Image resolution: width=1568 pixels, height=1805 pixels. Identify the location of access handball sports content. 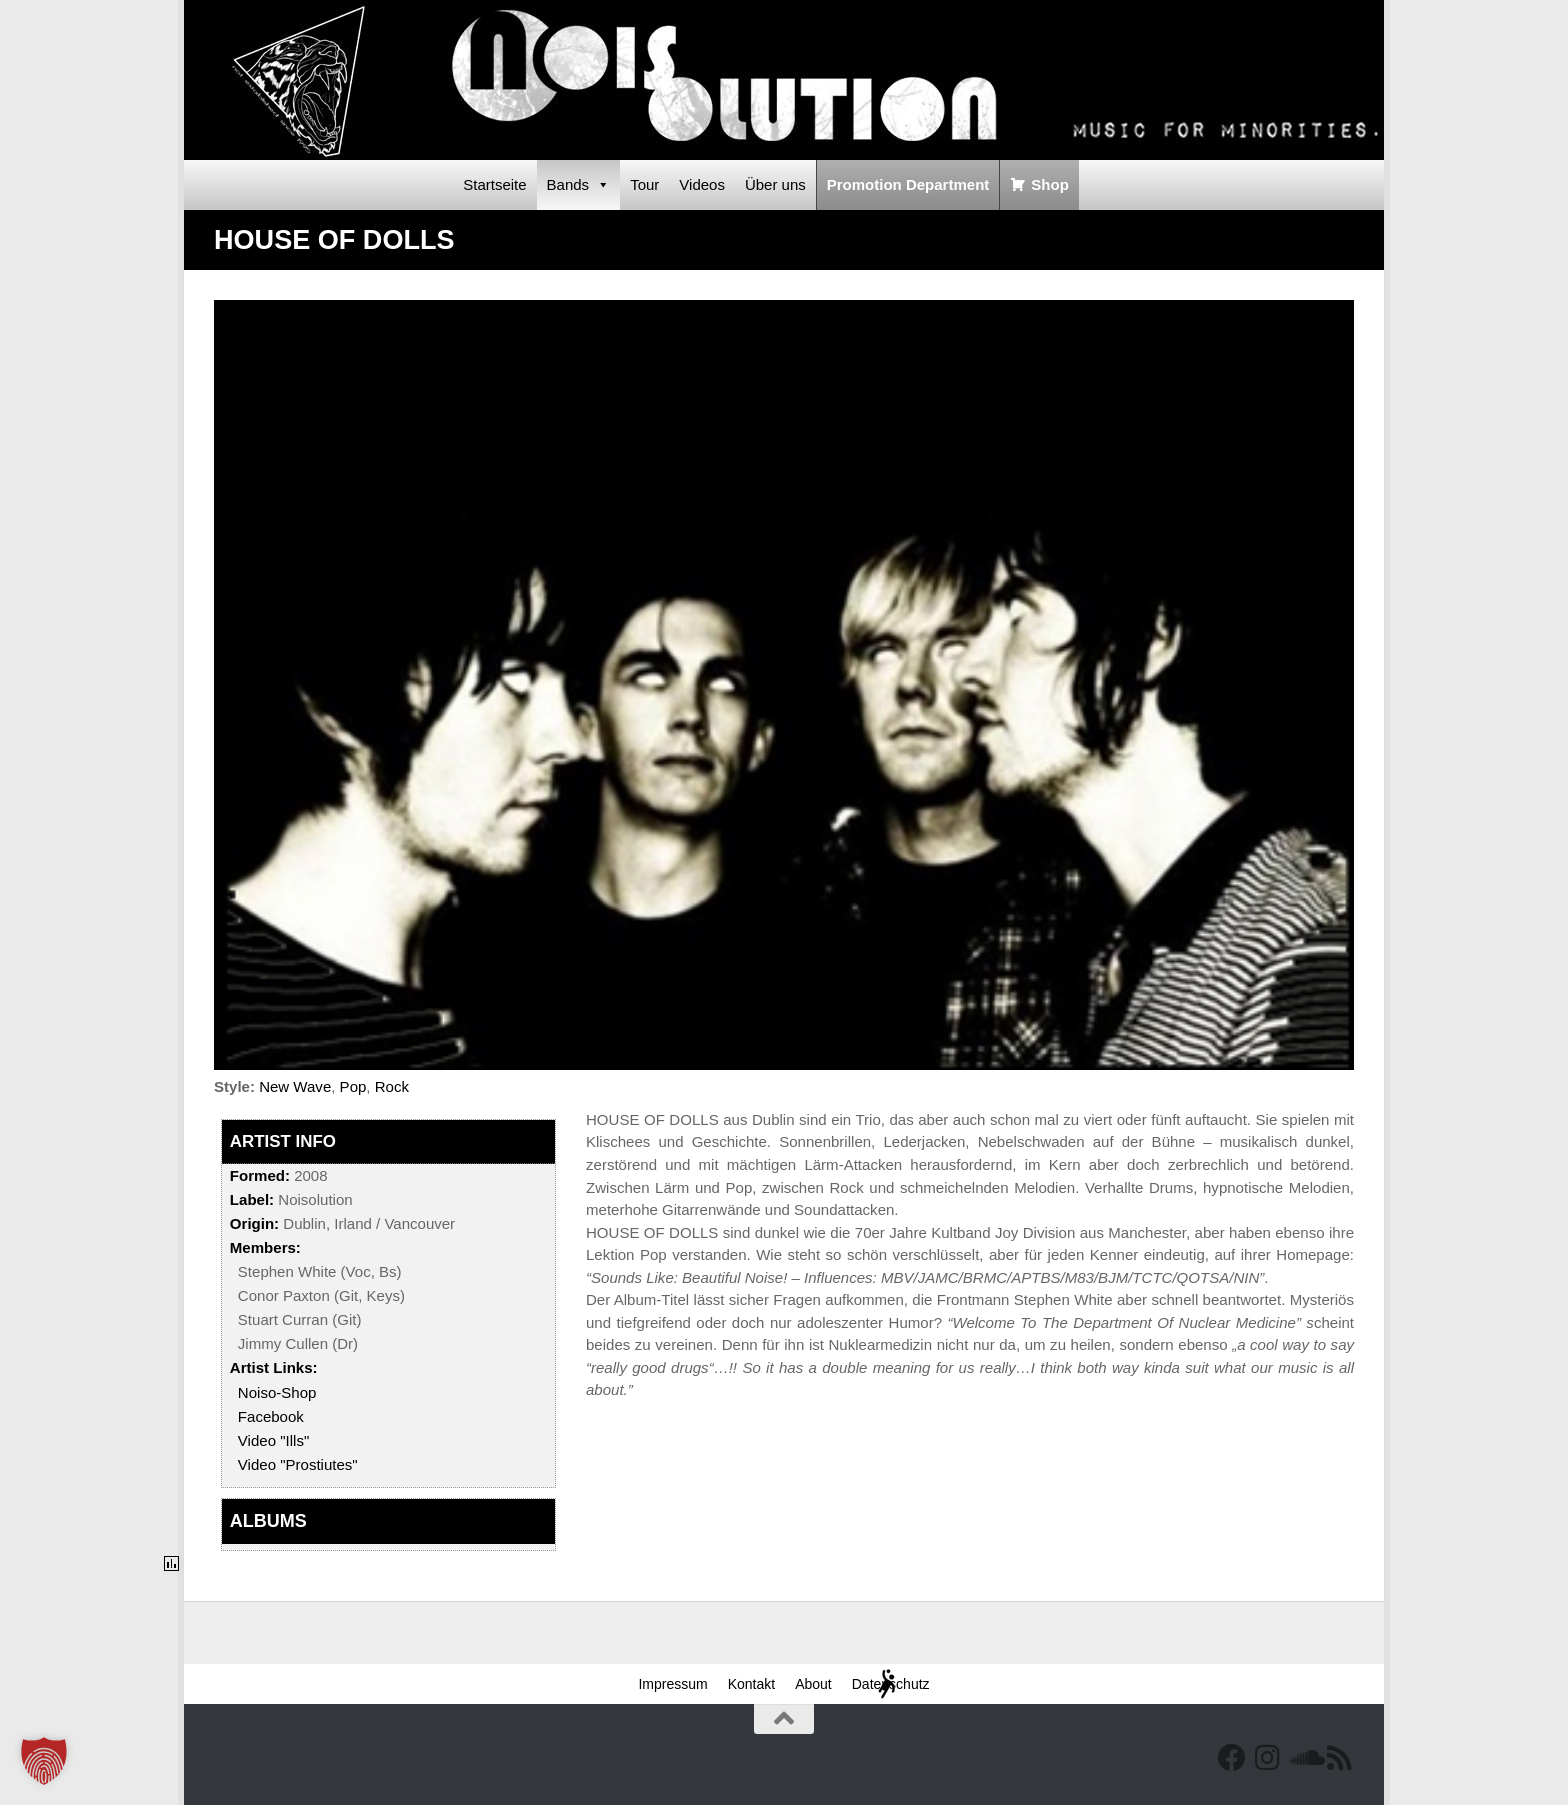
(886, 1683).